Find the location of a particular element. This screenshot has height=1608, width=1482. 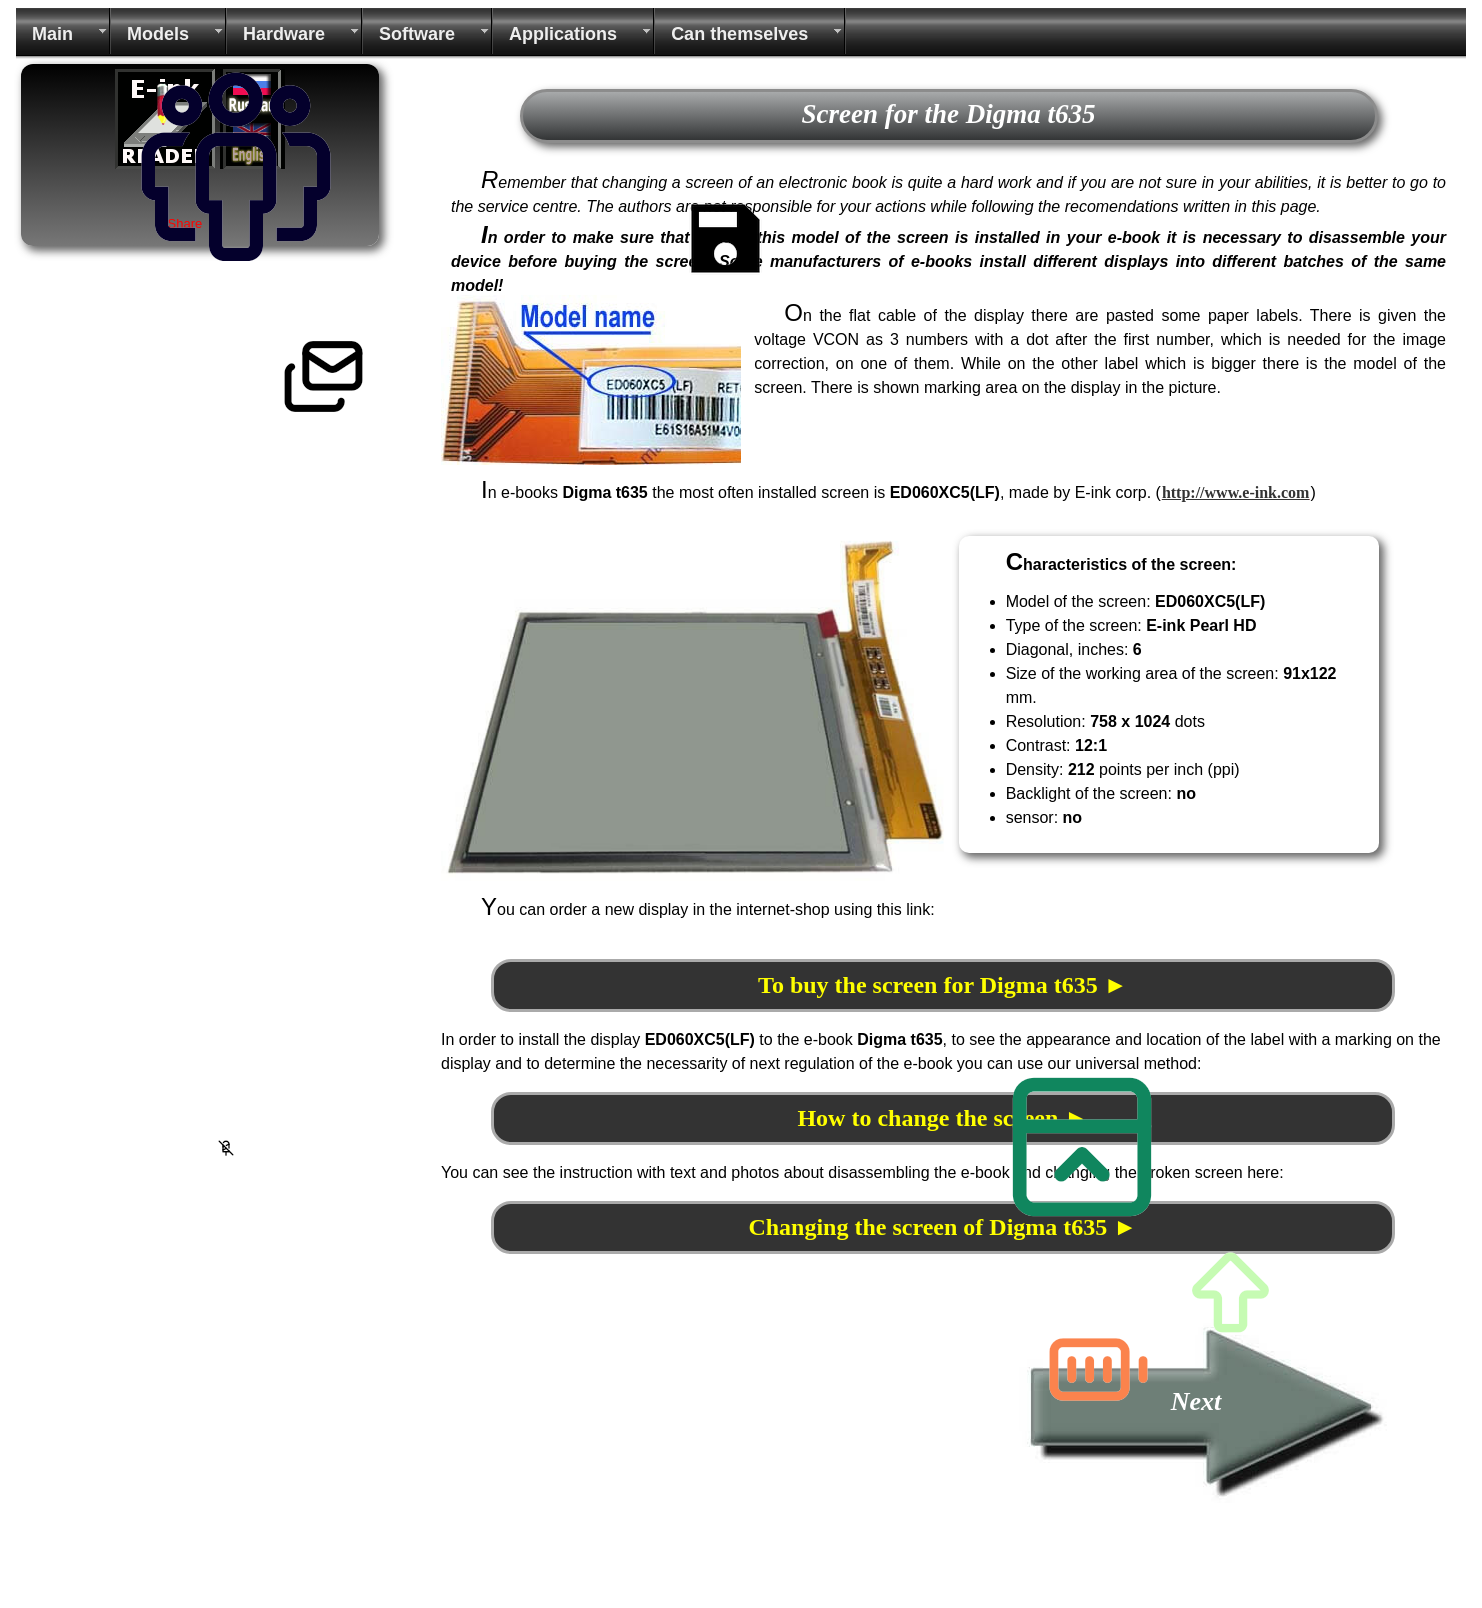

ice cream unavailable or sold out is located at coordinates (226, 1148).